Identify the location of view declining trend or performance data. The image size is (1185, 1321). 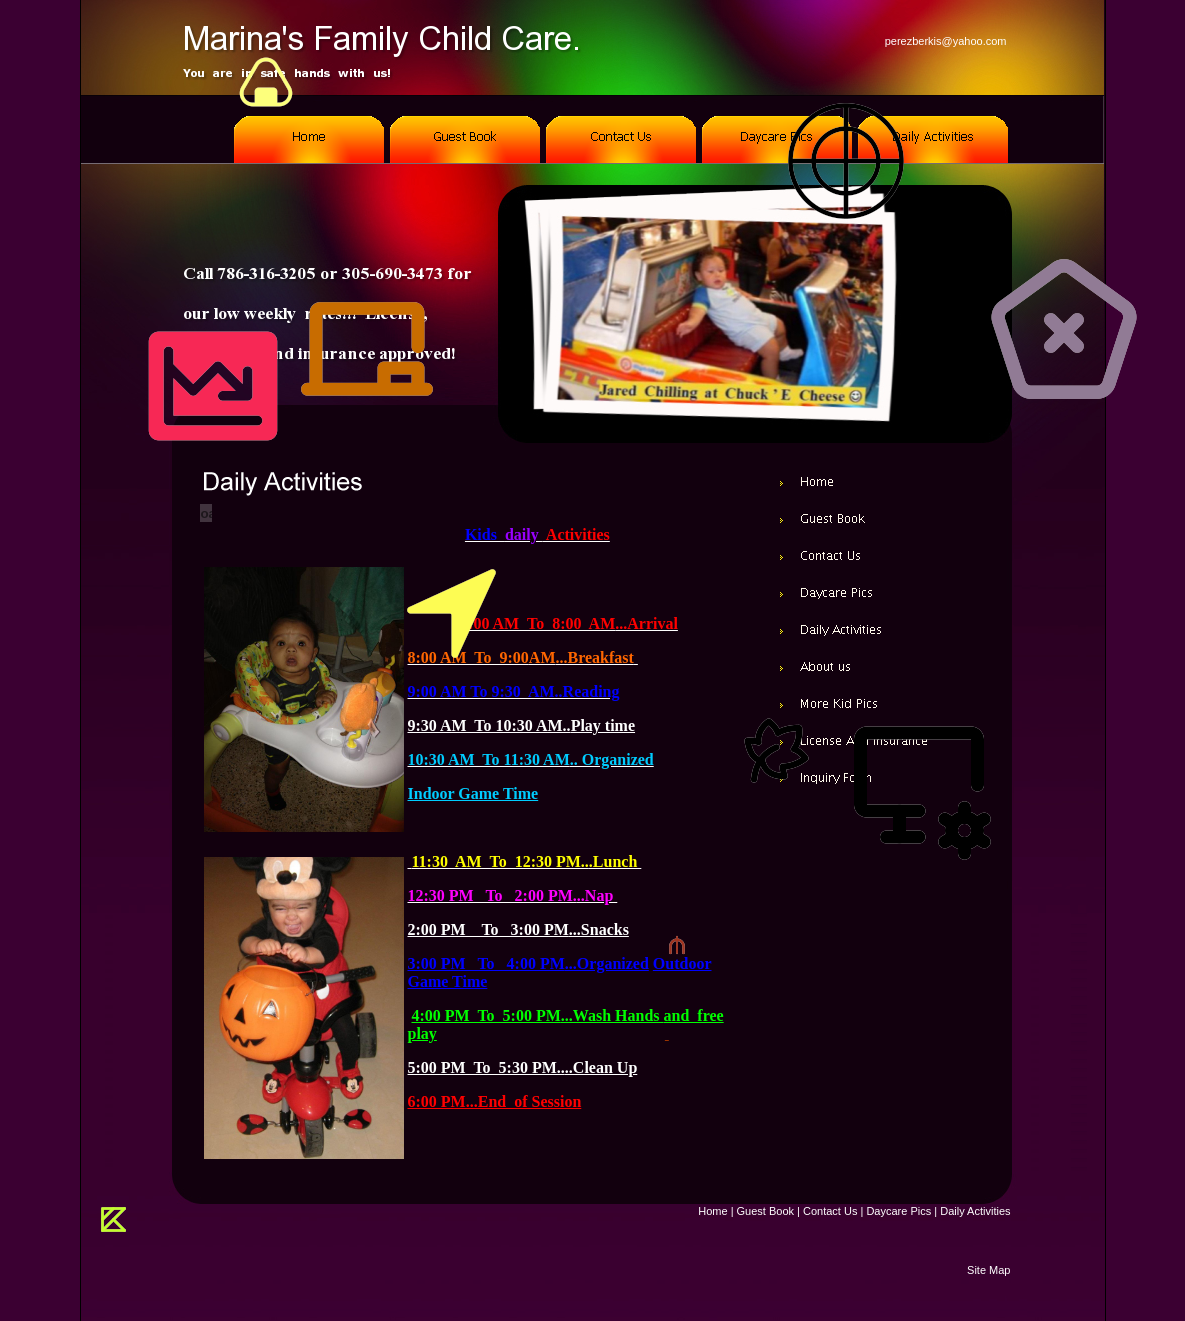
(213, 386).